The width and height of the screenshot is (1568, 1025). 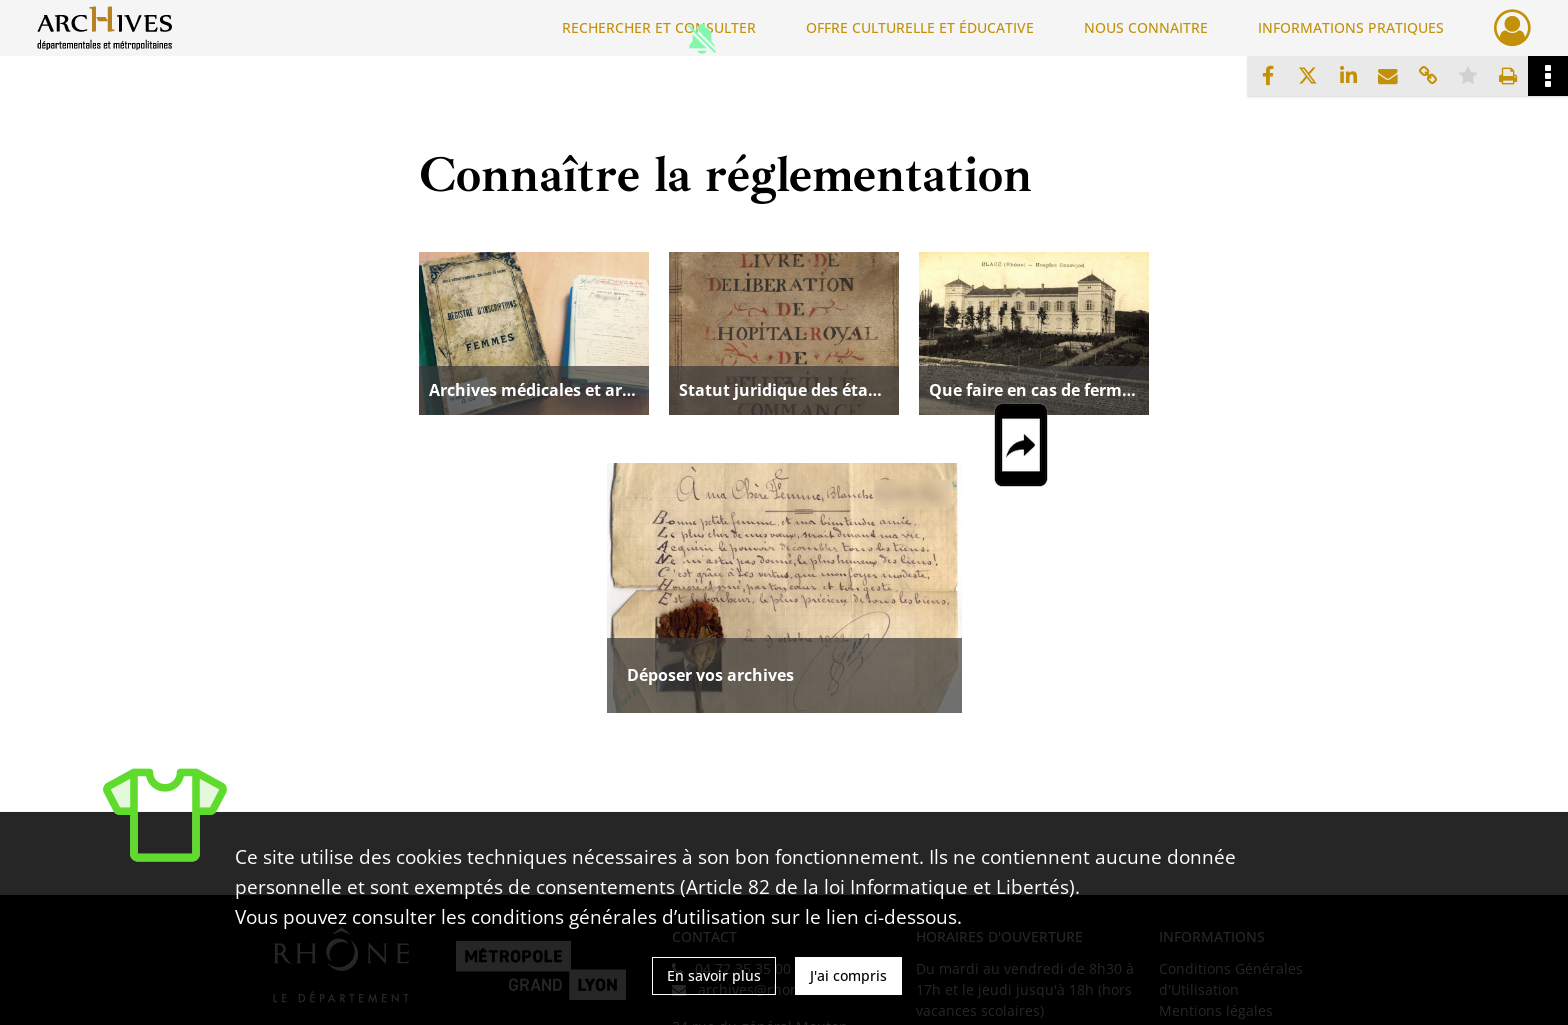 I want to click on share your mobile screen with others, so click(x=1021, y=445).